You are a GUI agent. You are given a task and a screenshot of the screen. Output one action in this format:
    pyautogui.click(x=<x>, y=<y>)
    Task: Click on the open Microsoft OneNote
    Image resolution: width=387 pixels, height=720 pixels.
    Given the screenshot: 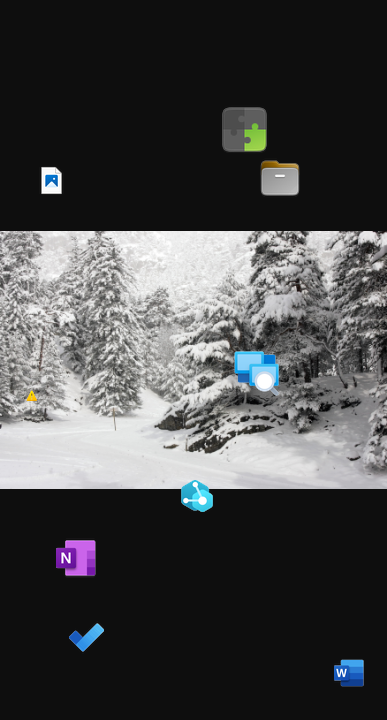 What is the action you would take?
    pyautogui.click(x=76, y=558)
    